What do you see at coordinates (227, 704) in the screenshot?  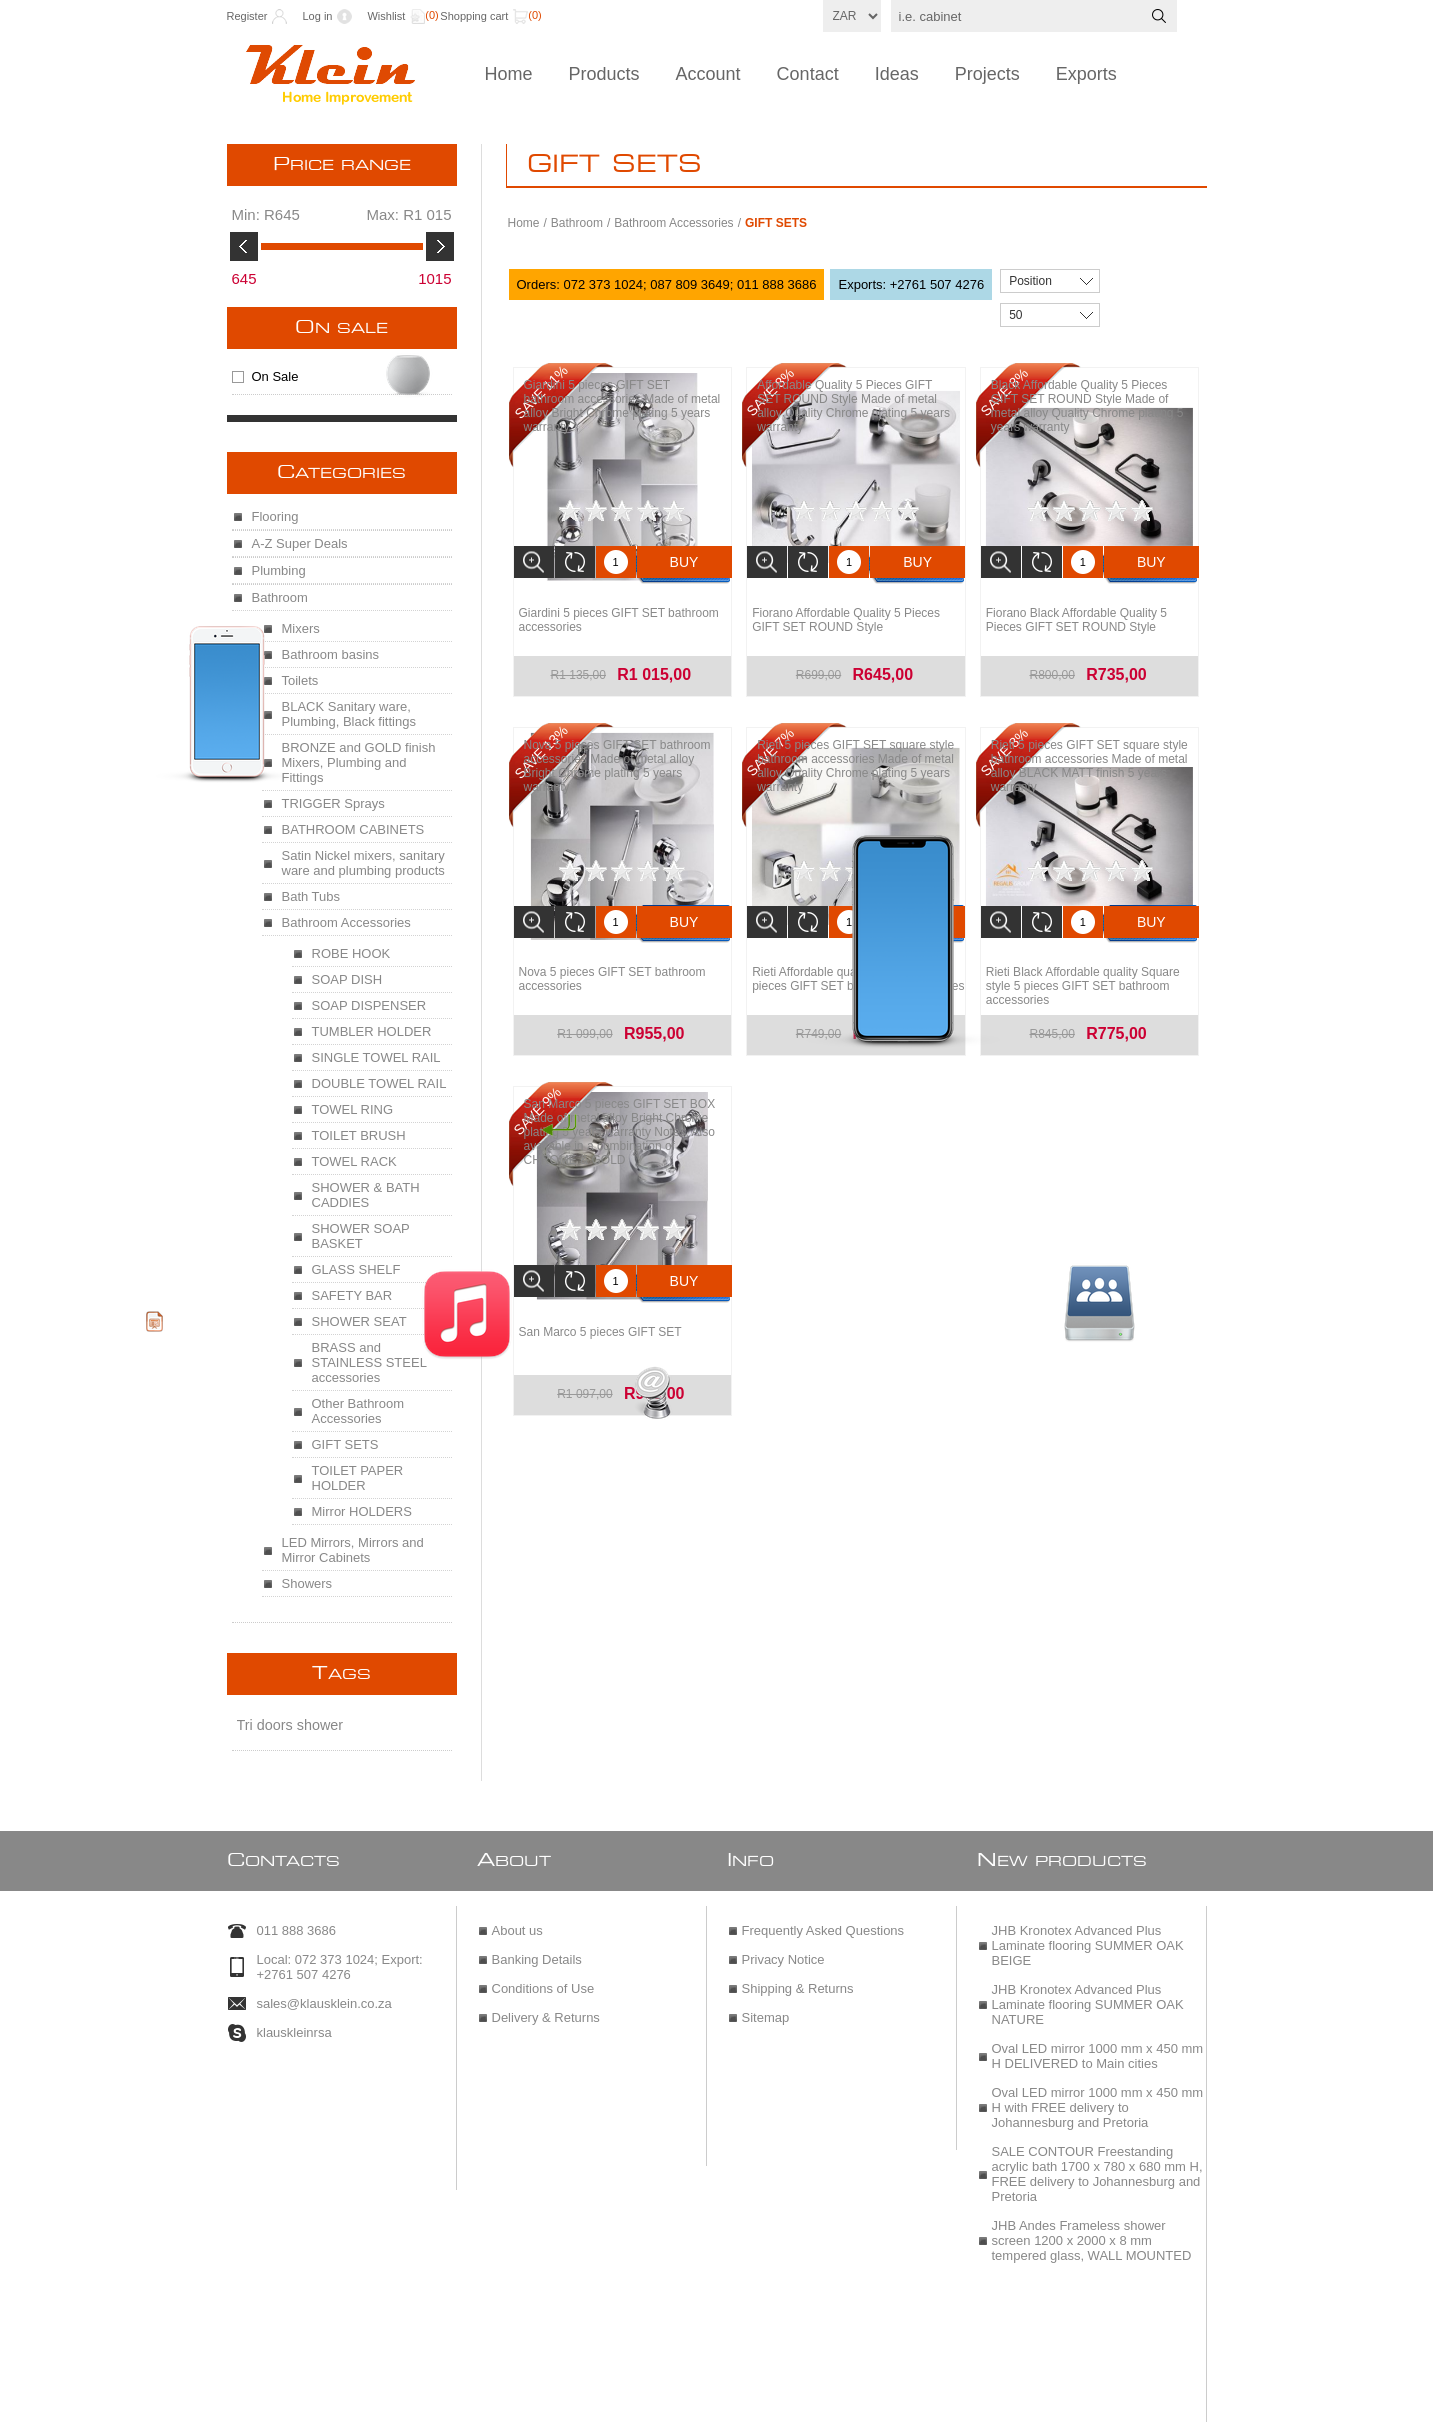 I see `iPhone 7 Plus device icon` at bounding box center [227, 704].